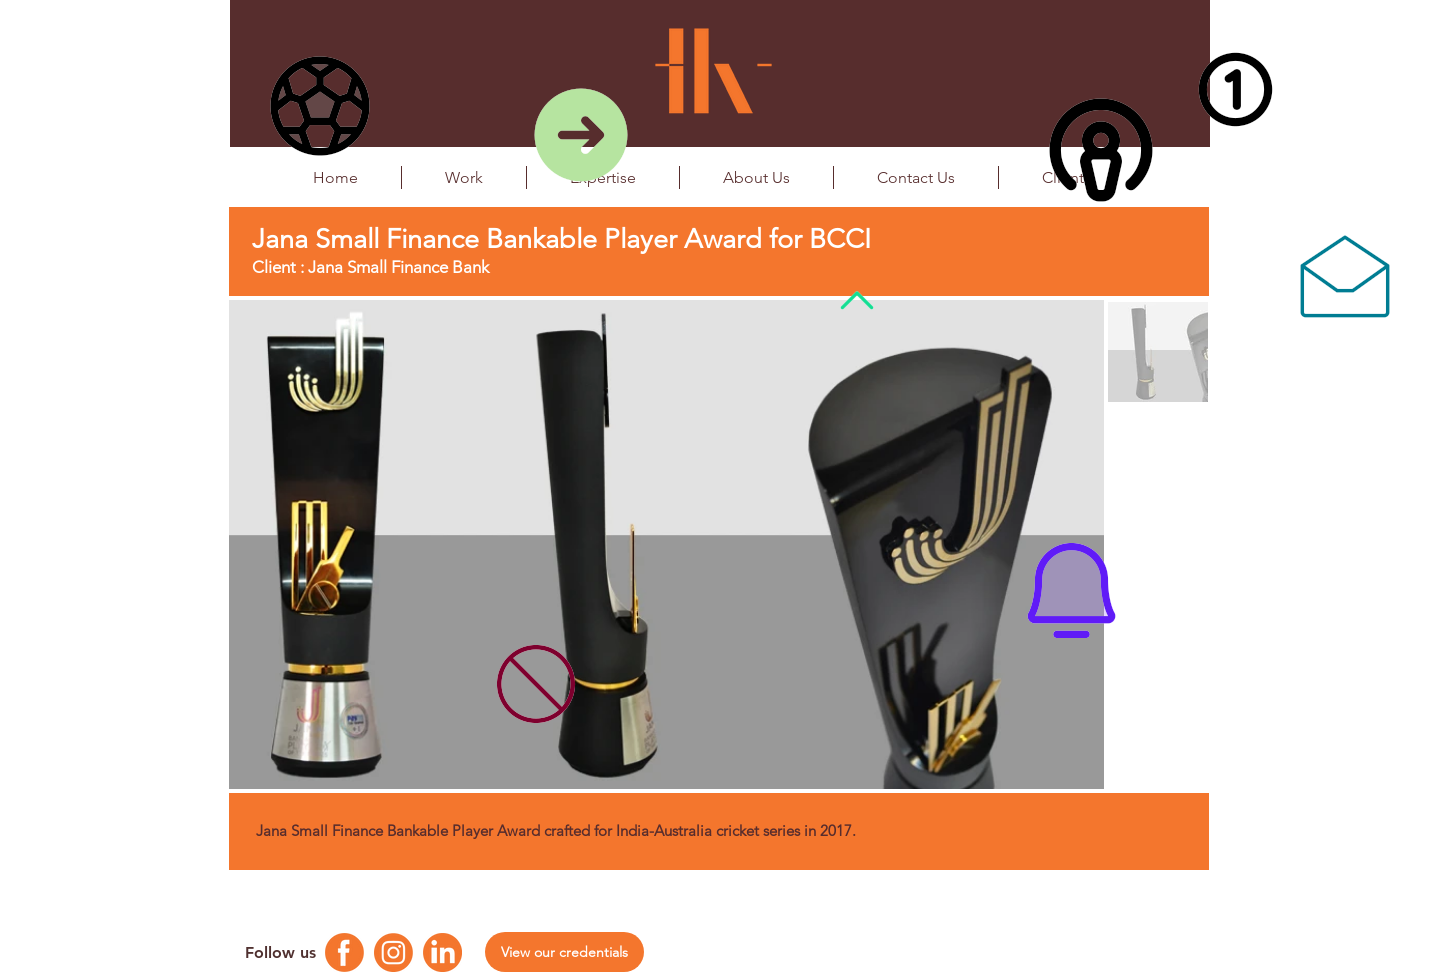  Describe the element at coordinates (1101, 150) in the screenshot. I see `open Apple Podcasts app` at that location.